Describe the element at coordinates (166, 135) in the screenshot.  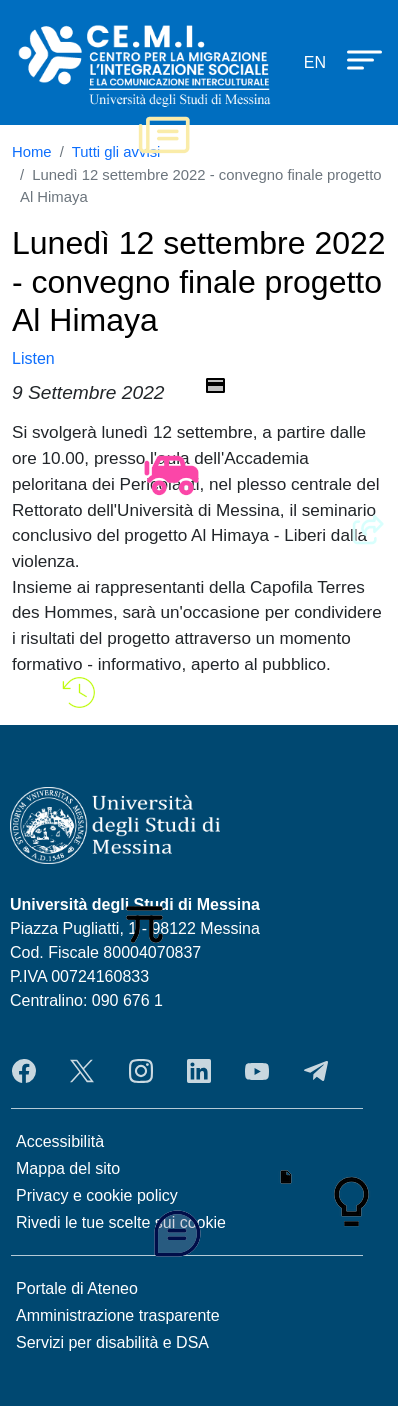
I see `view news articles or updates` at that location.